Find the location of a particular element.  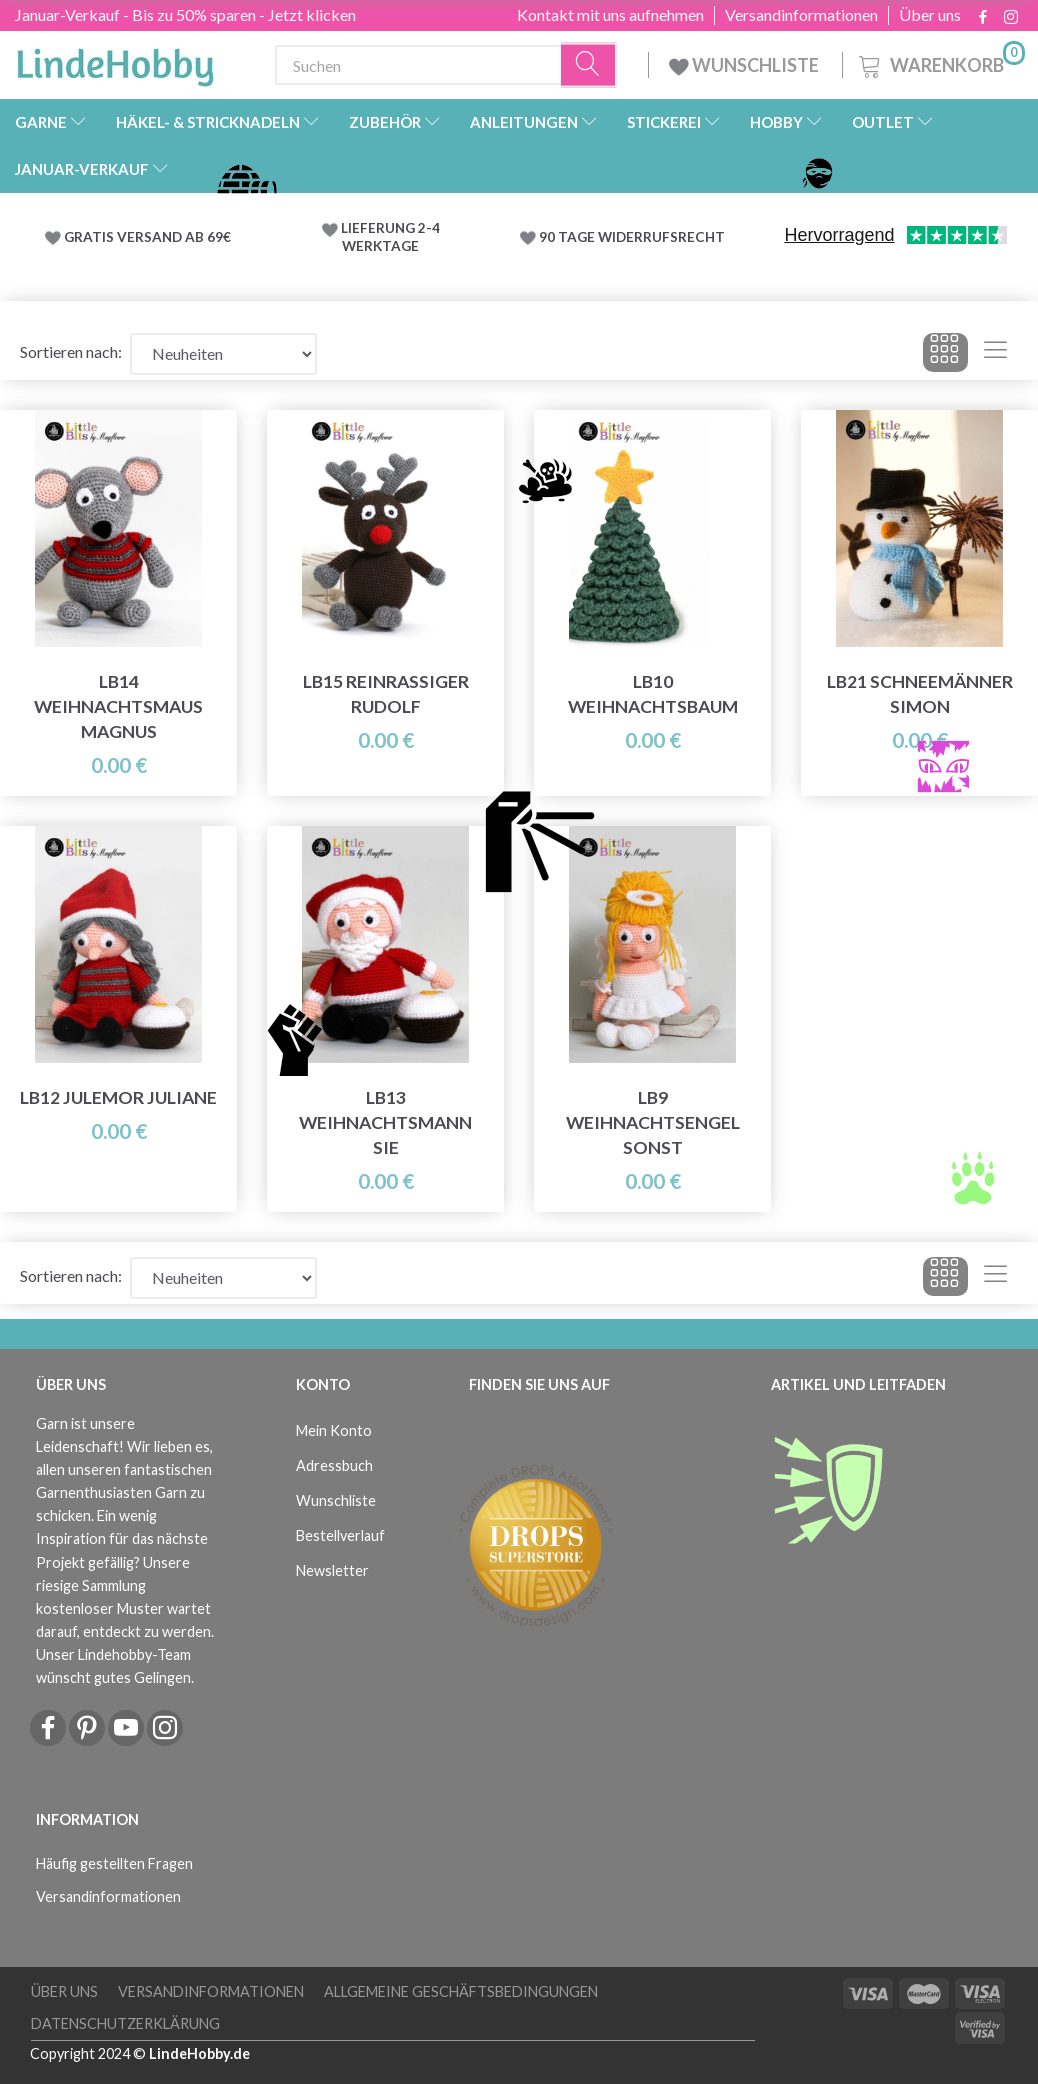

indicates active protection or defense mode is located at coordinates (829, 1489).